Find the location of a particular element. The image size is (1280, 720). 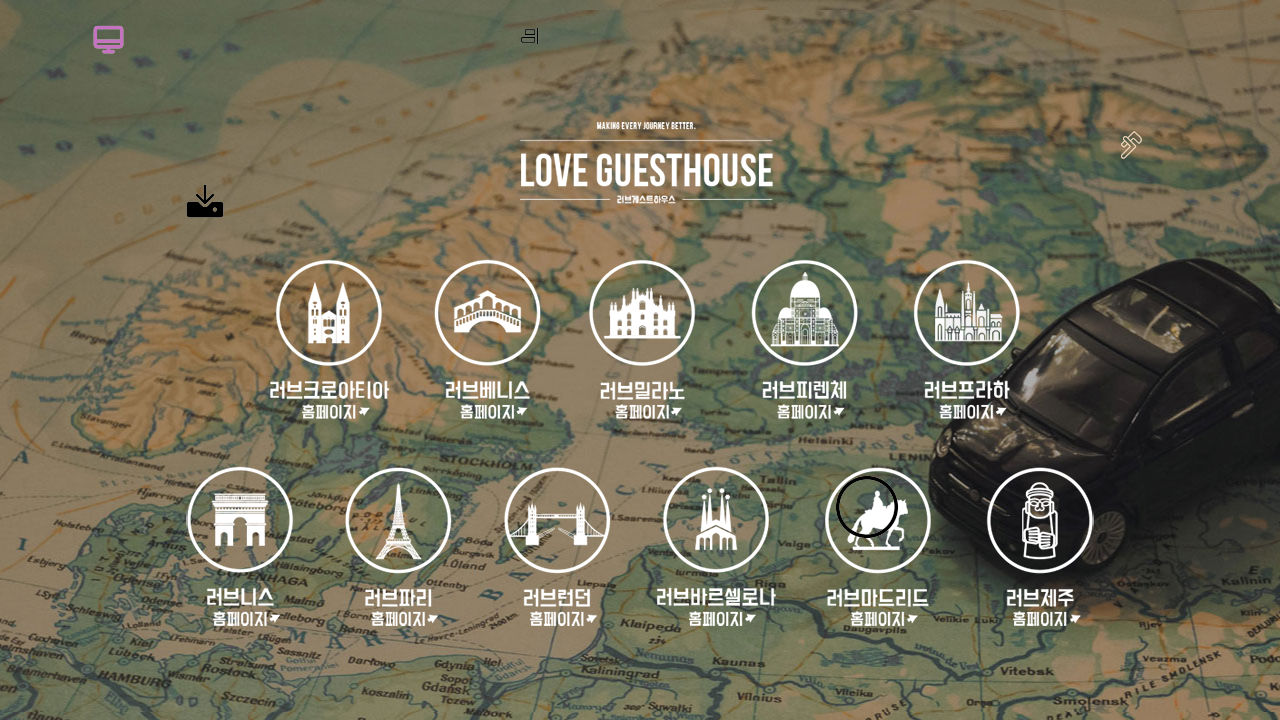

access plumbing or maintenance tools is located at coordinates (1130, 145).